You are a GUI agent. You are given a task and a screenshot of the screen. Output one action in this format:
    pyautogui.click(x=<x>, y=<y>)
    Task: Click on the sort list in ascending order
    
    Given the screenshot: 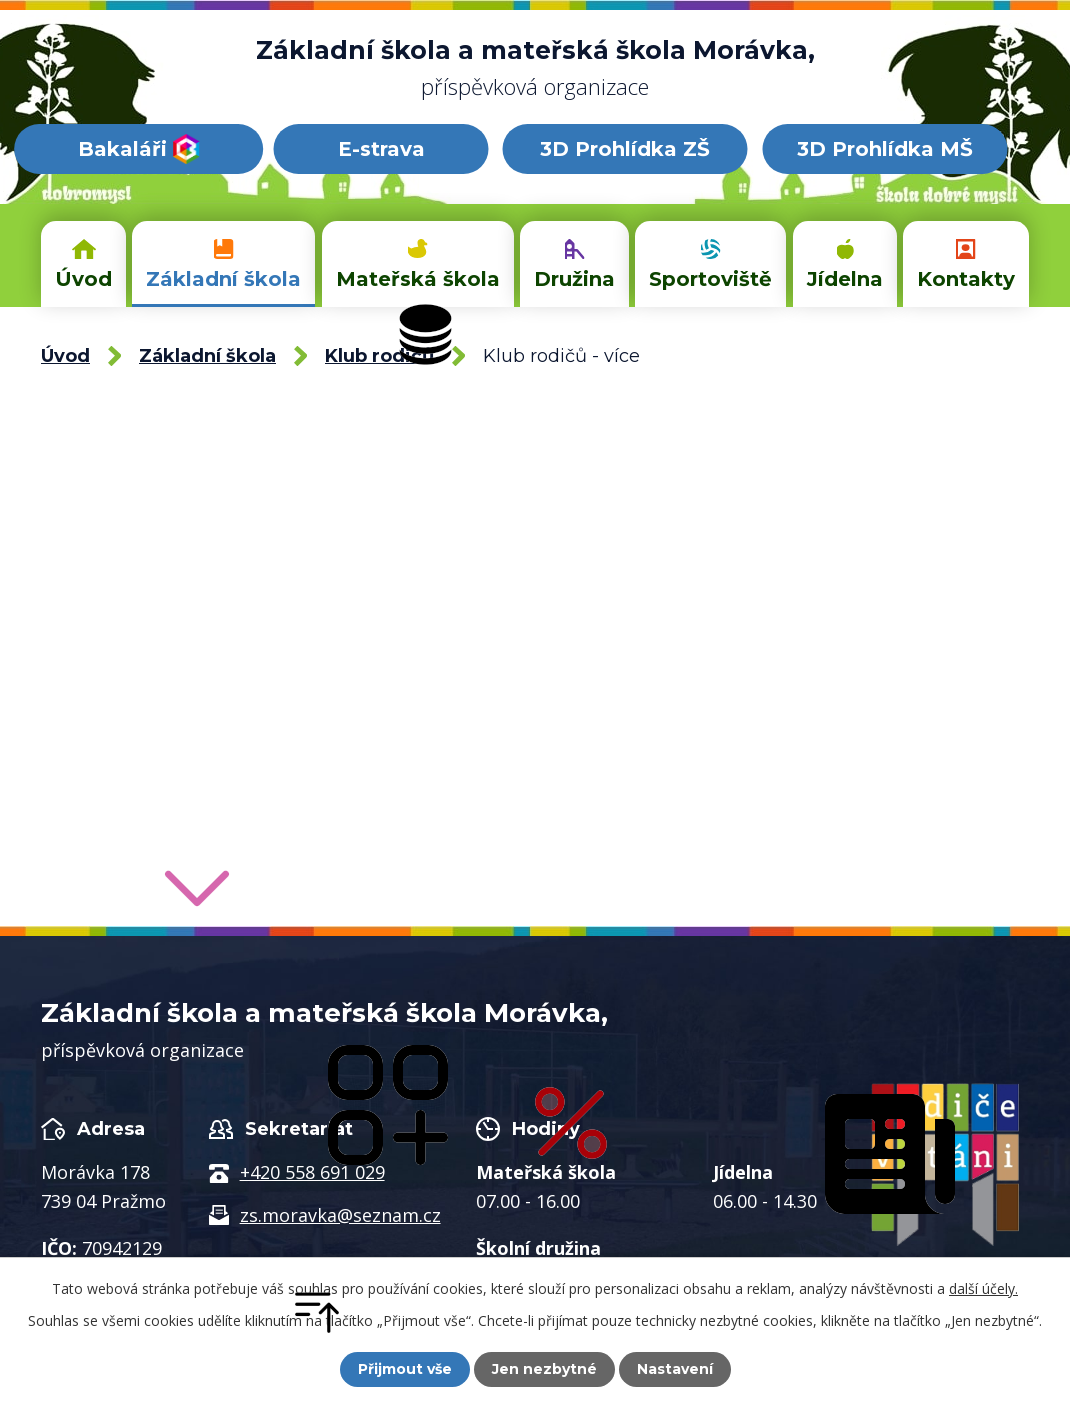 What is the action you would take?
    pyautogui.click(x=317, y=1311)
    